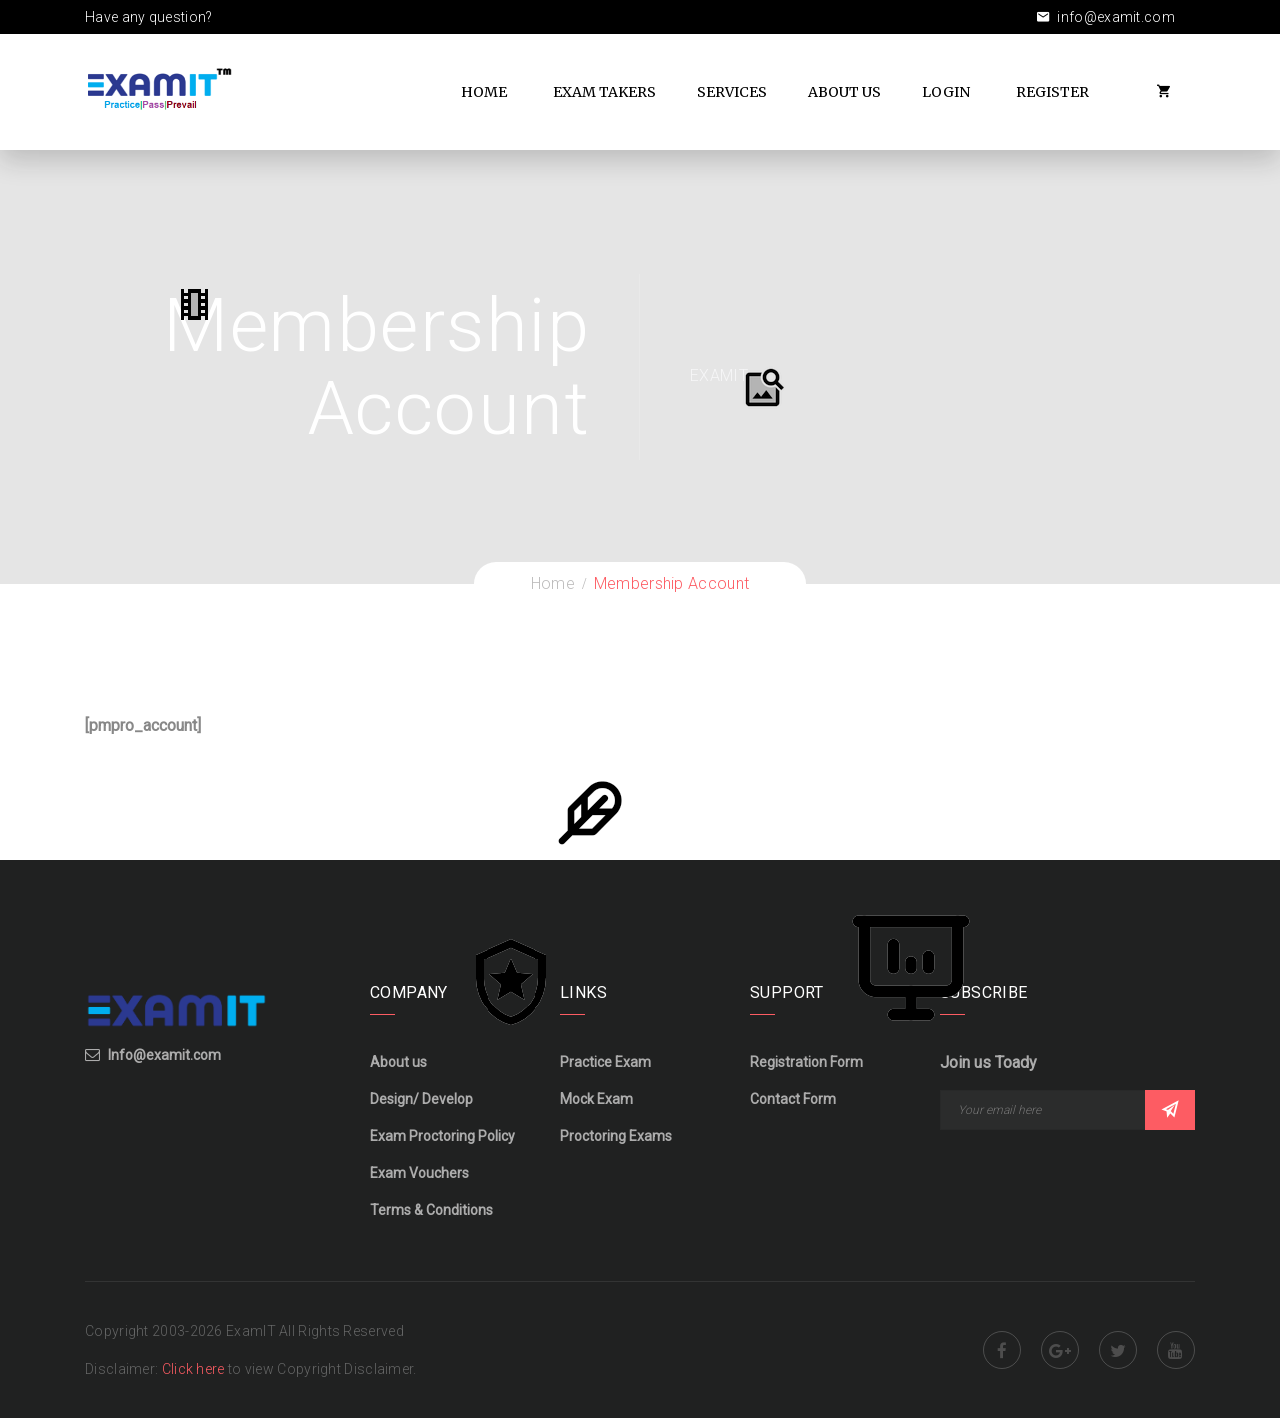 Image resolution: width=1280 pixels, height=1418 pixels. Describe the element at coordinates (511, 982) in the screenshot. I see `contact local police or emergency services` at that location.